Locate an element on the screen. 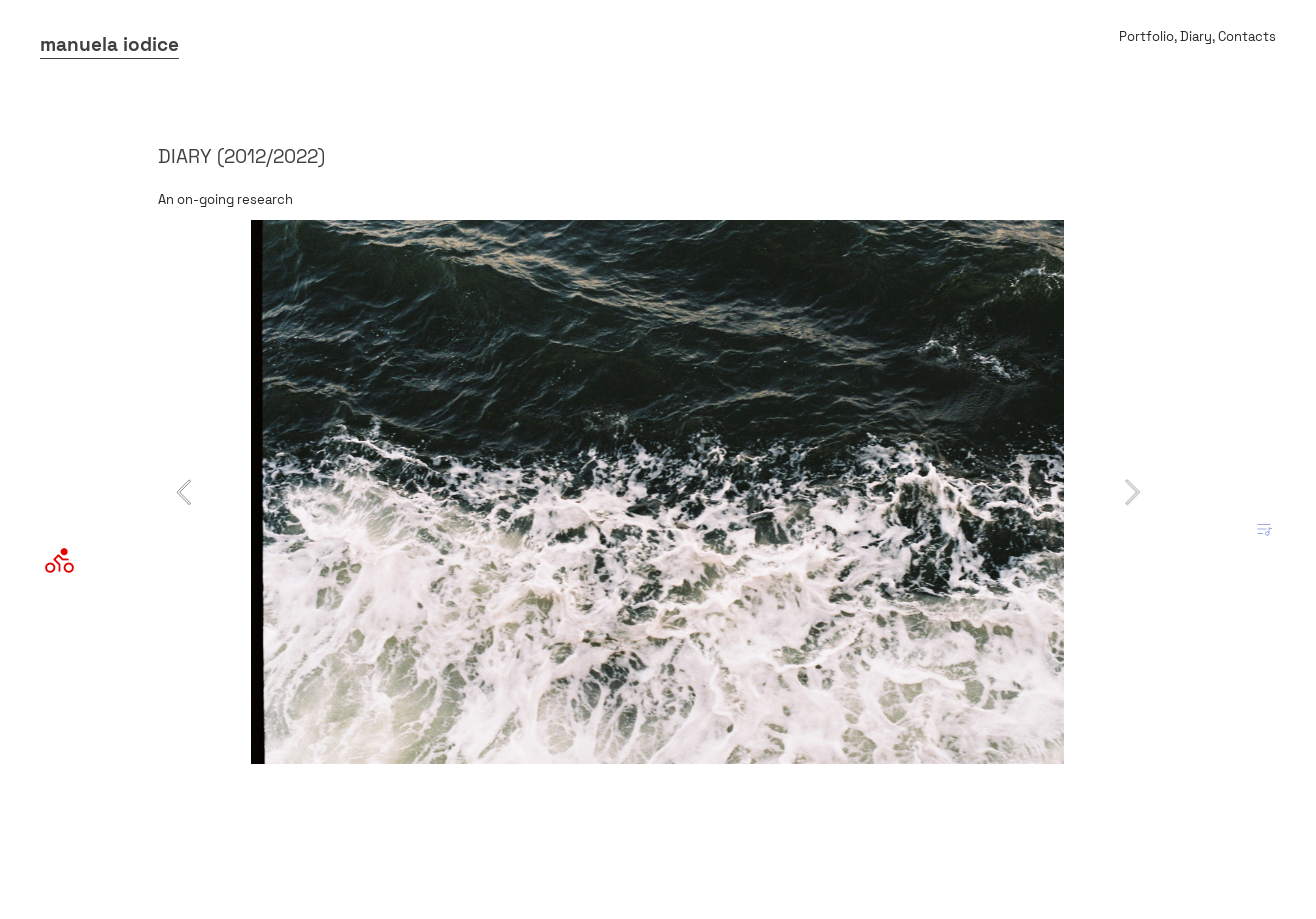 Image resolution: width=1316 pixels, height=919 pixels. view your music playlist is located at coordinates (1264, 529).